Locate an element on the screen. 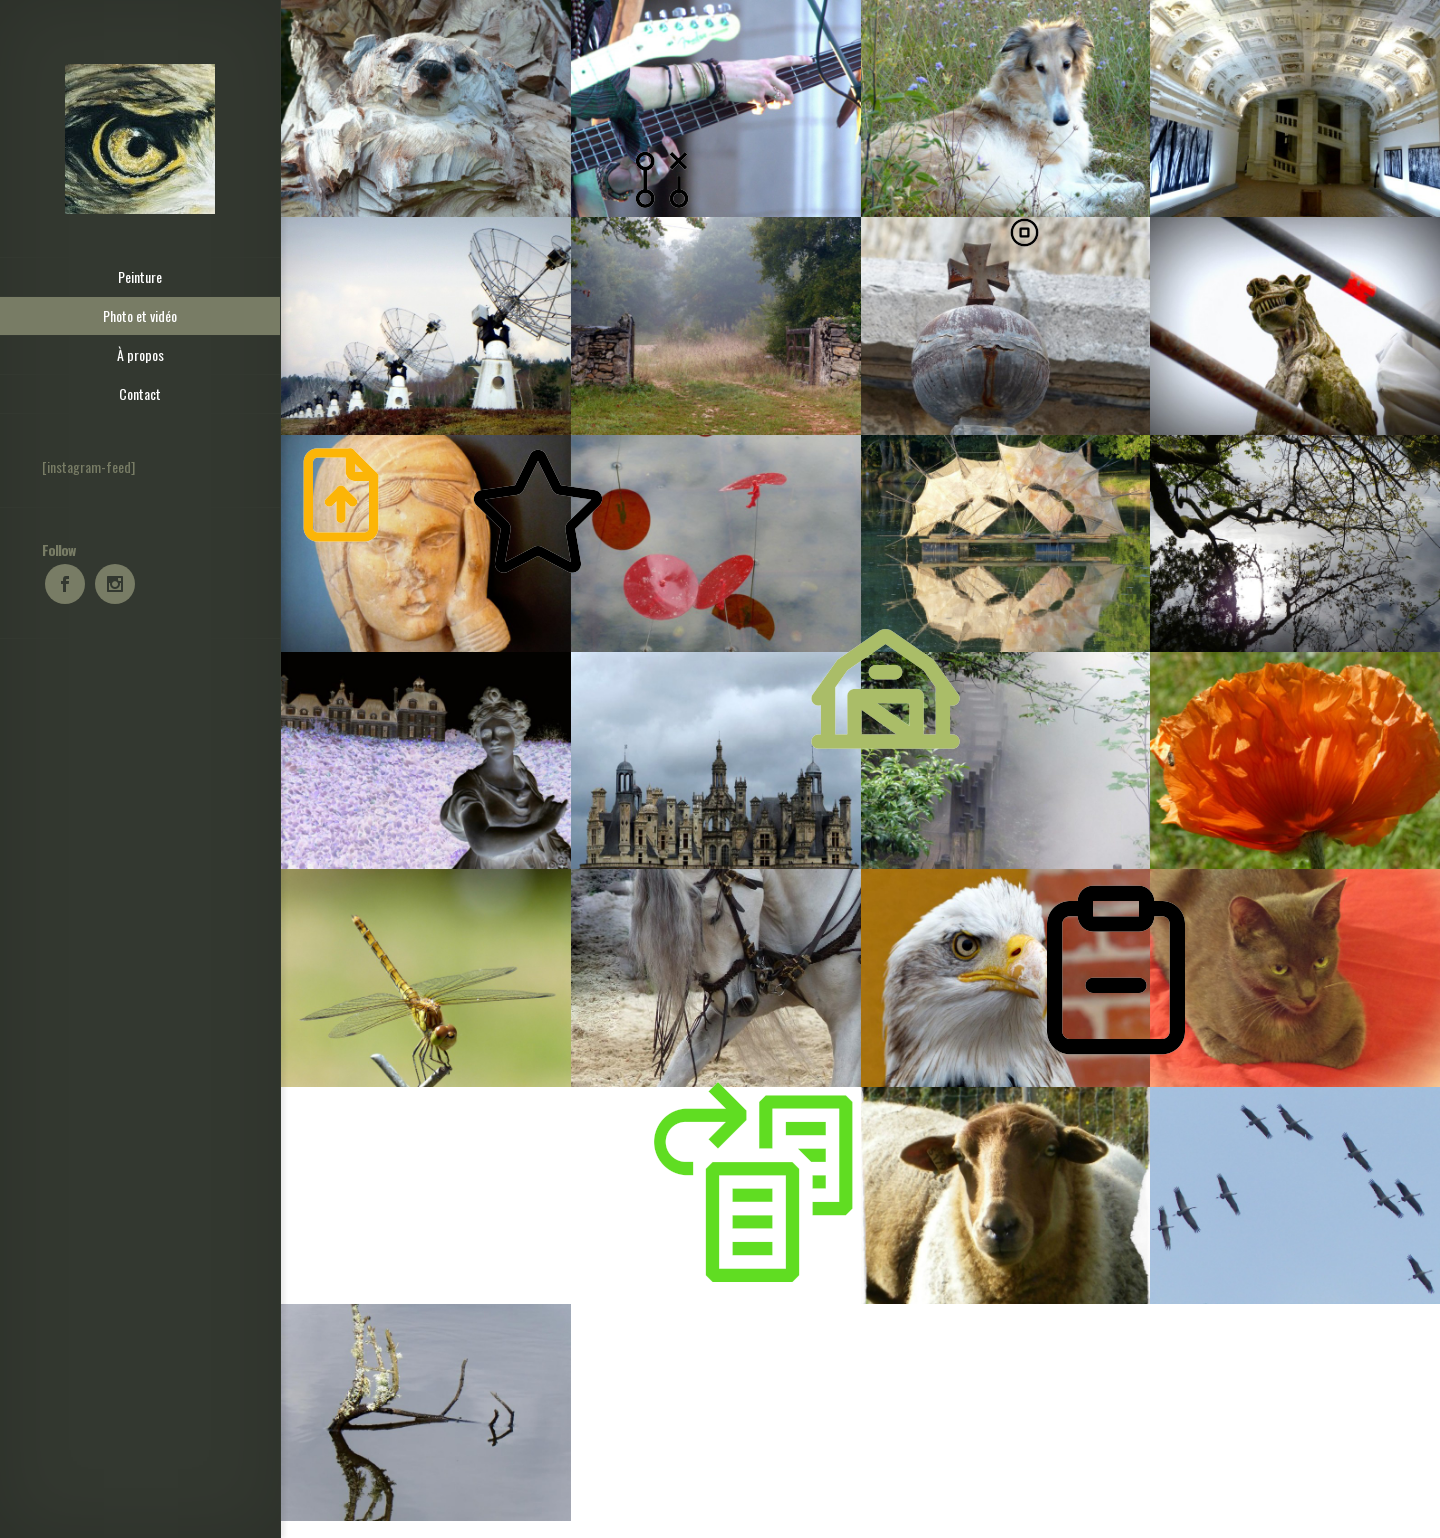 The width and height of the screenshot is (1440, 1538). add to favorites is located at coordinates (538, 513).